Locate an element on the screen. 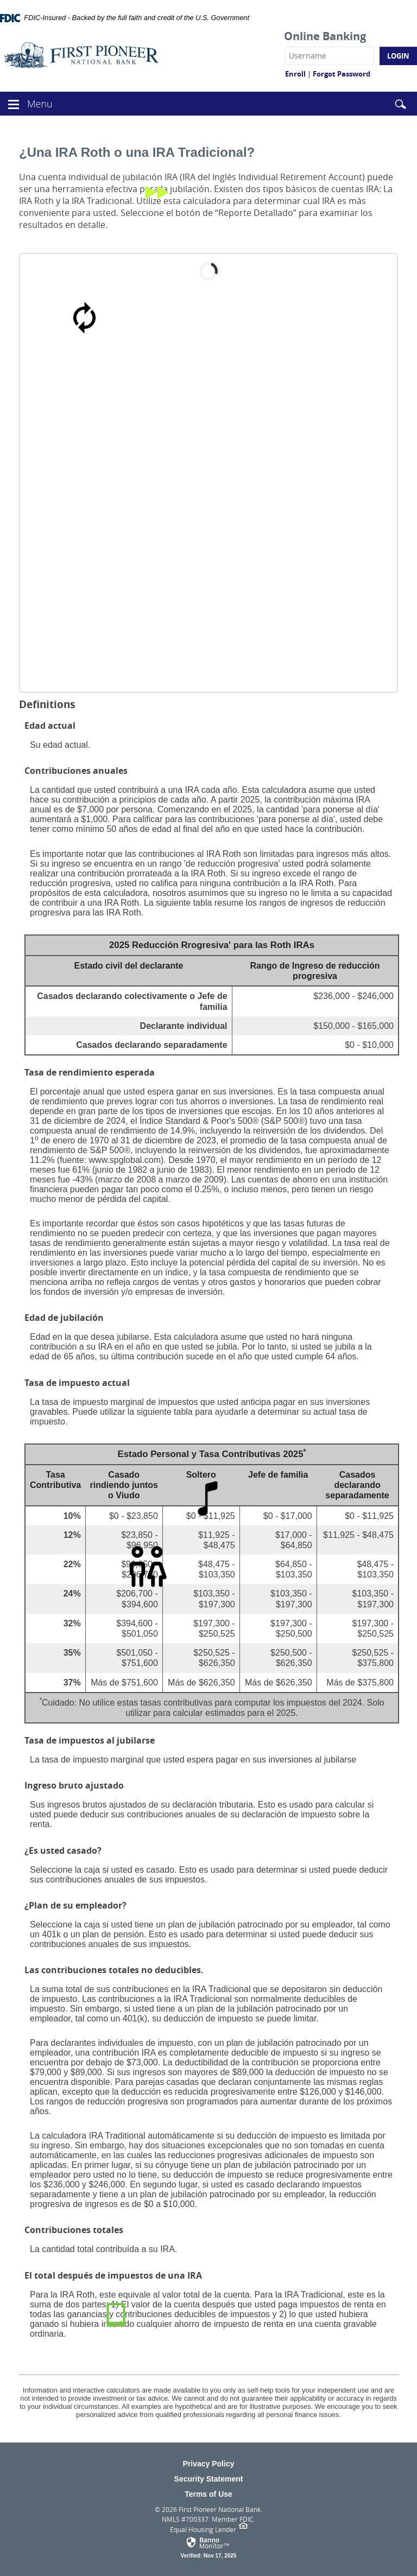 The height and width of the screenshot is (2576, 417). access music library or player is located at coordinates (207, 1498).